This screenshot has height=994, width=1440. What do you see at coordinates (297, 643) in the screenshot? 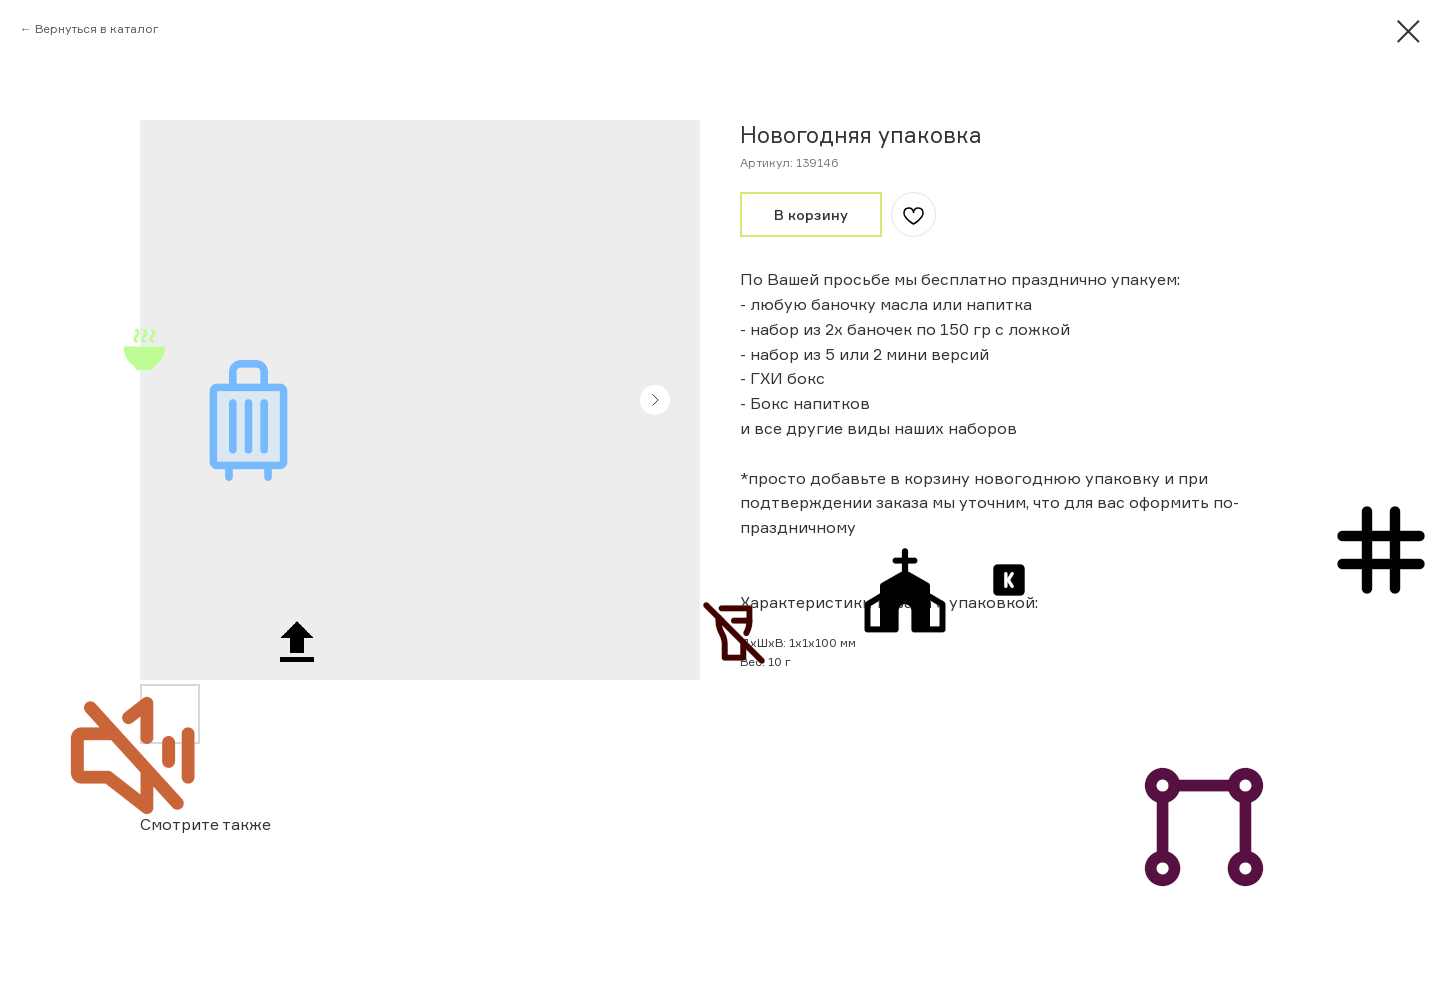
I see `upload a file` at bounding box center [297, 643].